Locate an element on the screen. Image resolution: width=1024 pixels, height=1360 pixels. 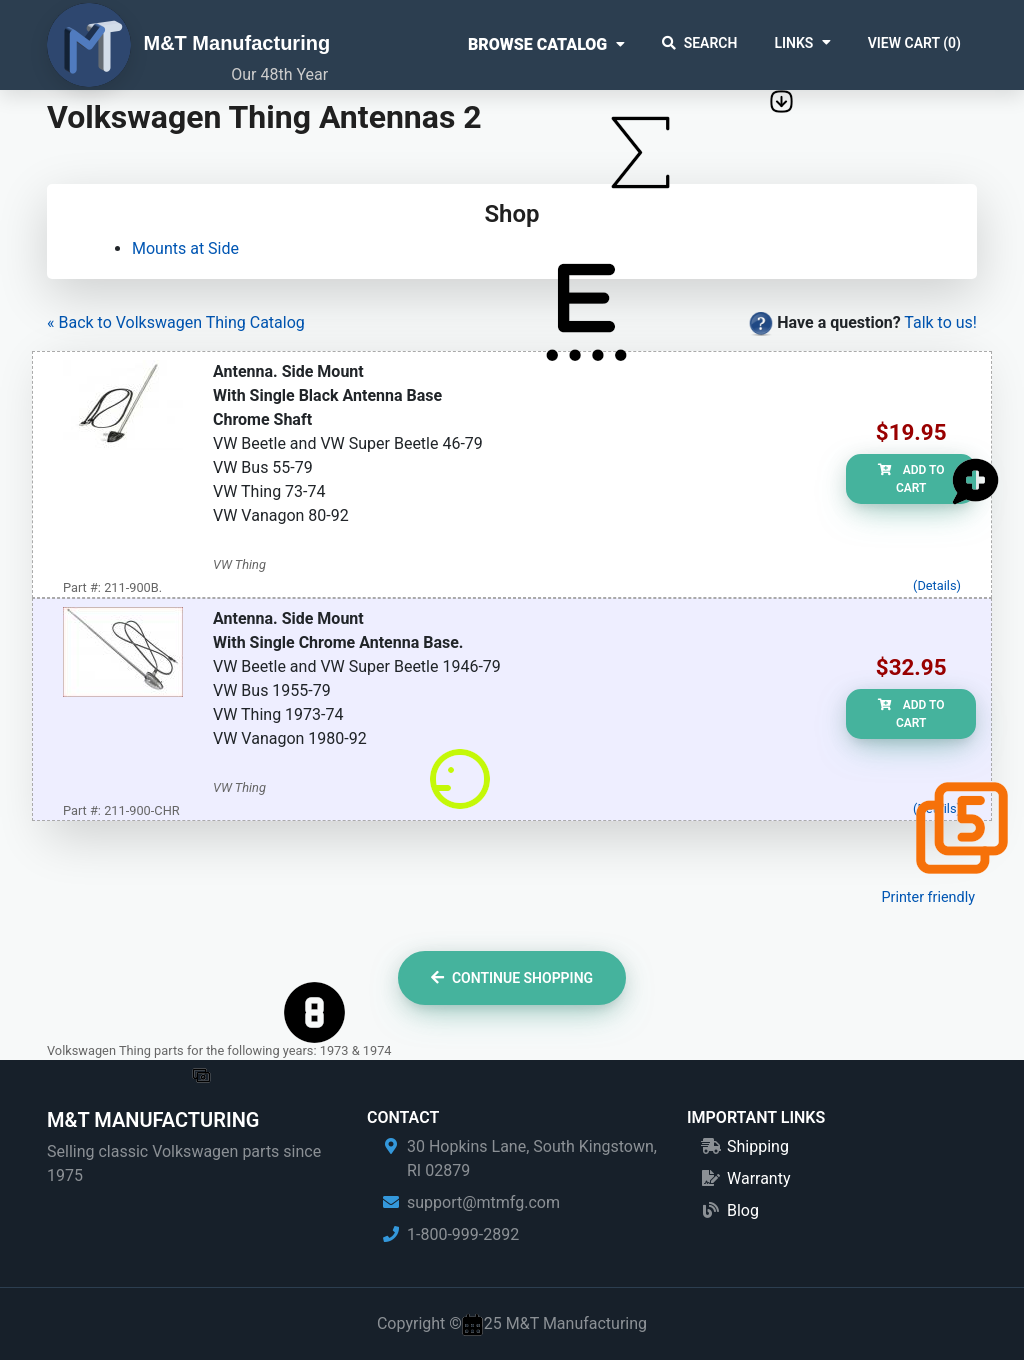
view cash or payment options is located at coordinates (201, 1075).